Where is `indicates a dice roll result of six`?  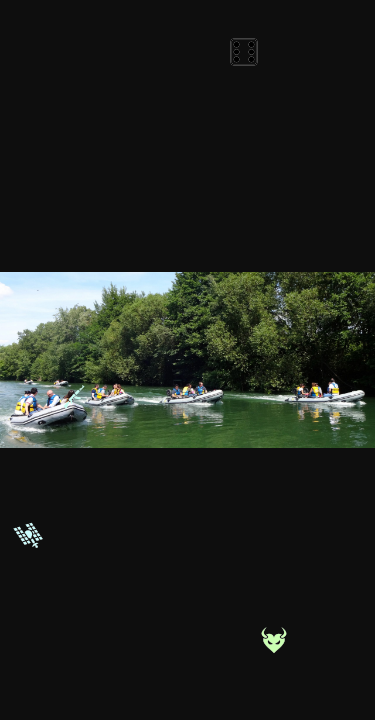 indicates a dice roll result of six is located at coordinates (244, 52).